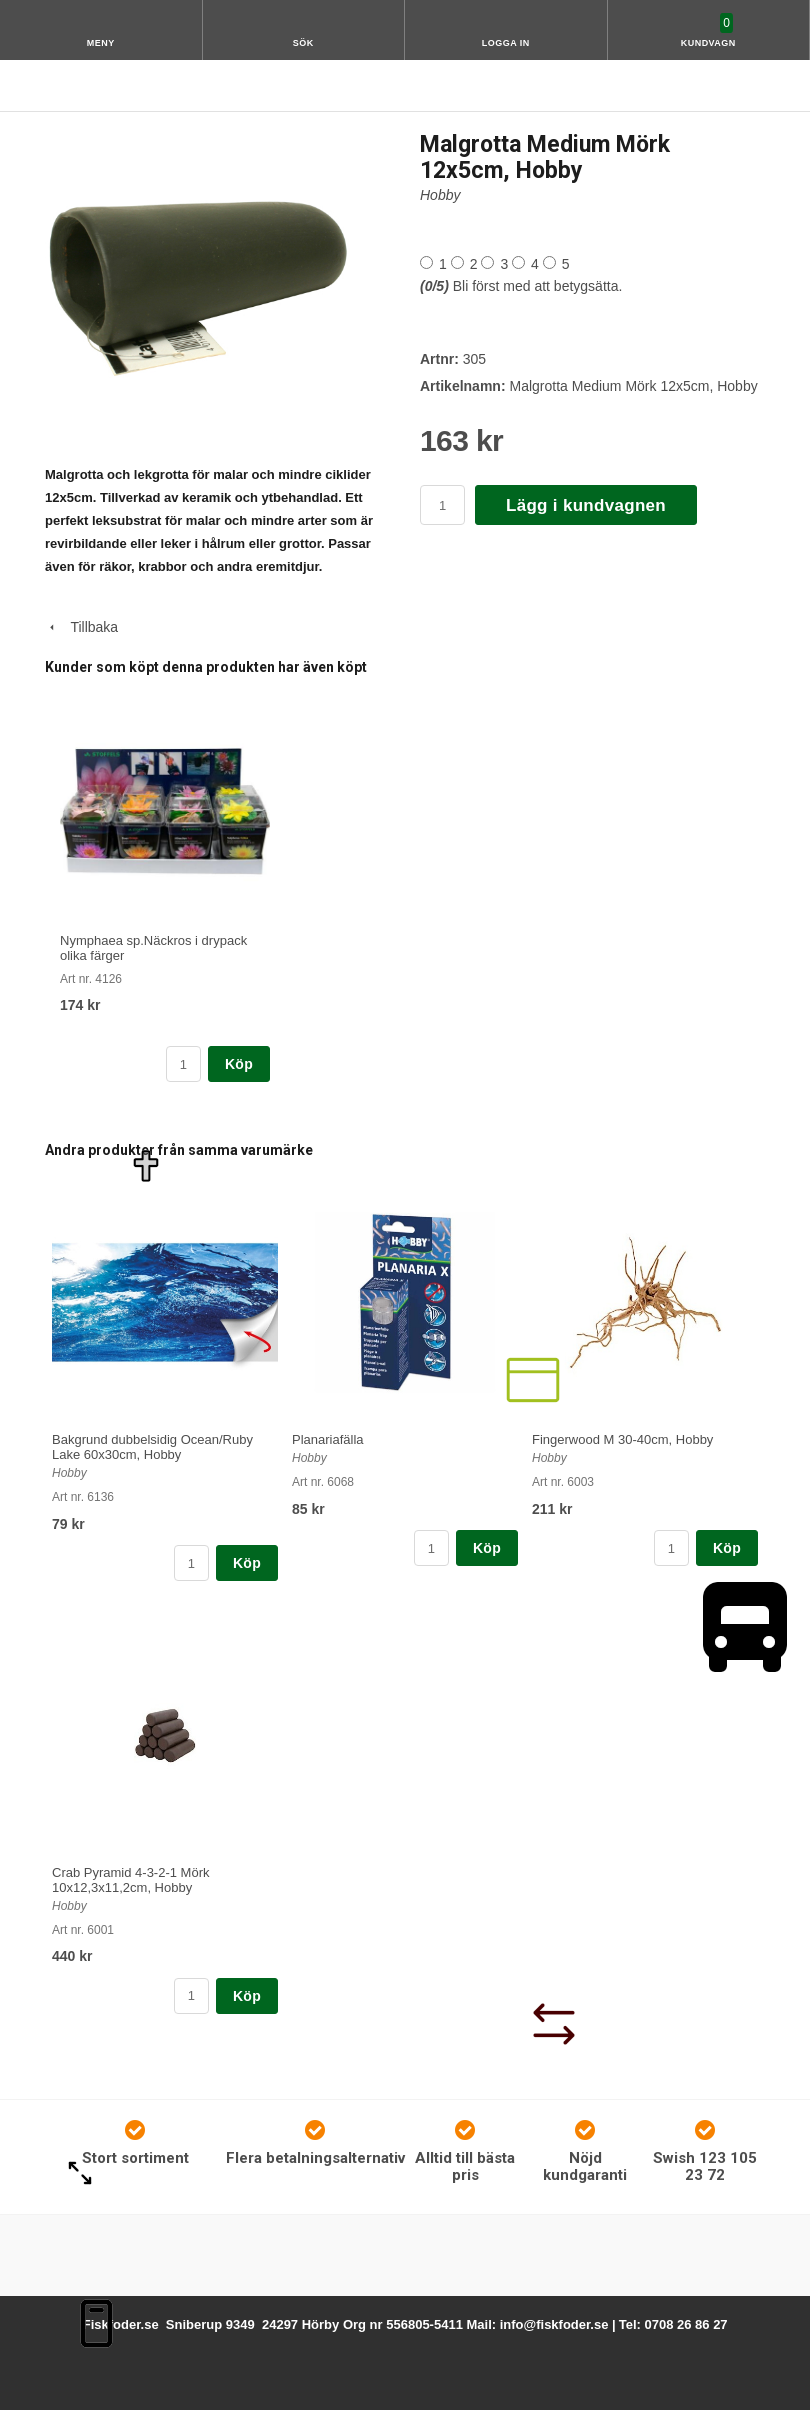 This screenshot has height=2410, width=810. Describe the element at coordinates (96, 2323) in the screenshot. I see `mobile device speaker settings` at that location.